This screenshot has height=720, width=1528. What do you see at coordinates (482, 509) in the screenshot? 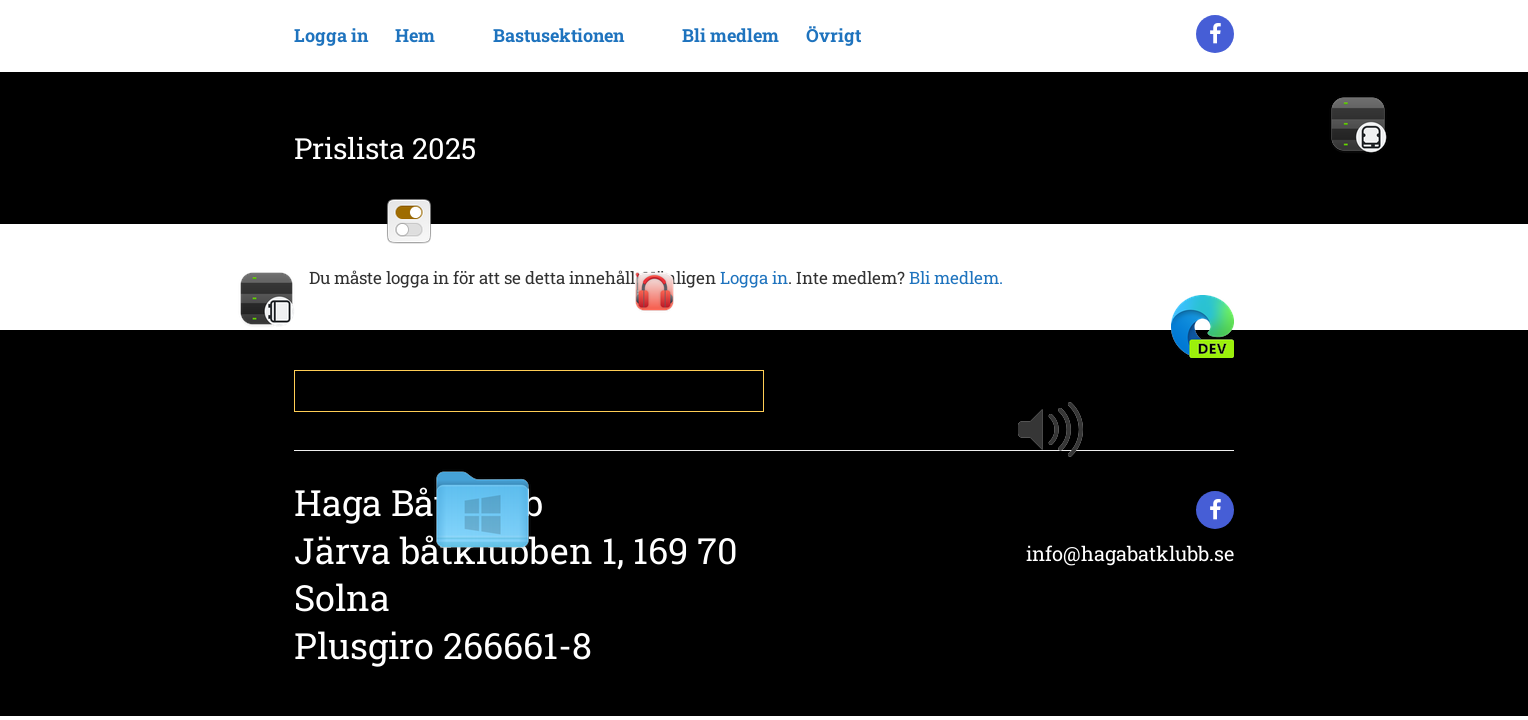
I see `open wine file manager for windows applications` at bounding box center [482, 509].